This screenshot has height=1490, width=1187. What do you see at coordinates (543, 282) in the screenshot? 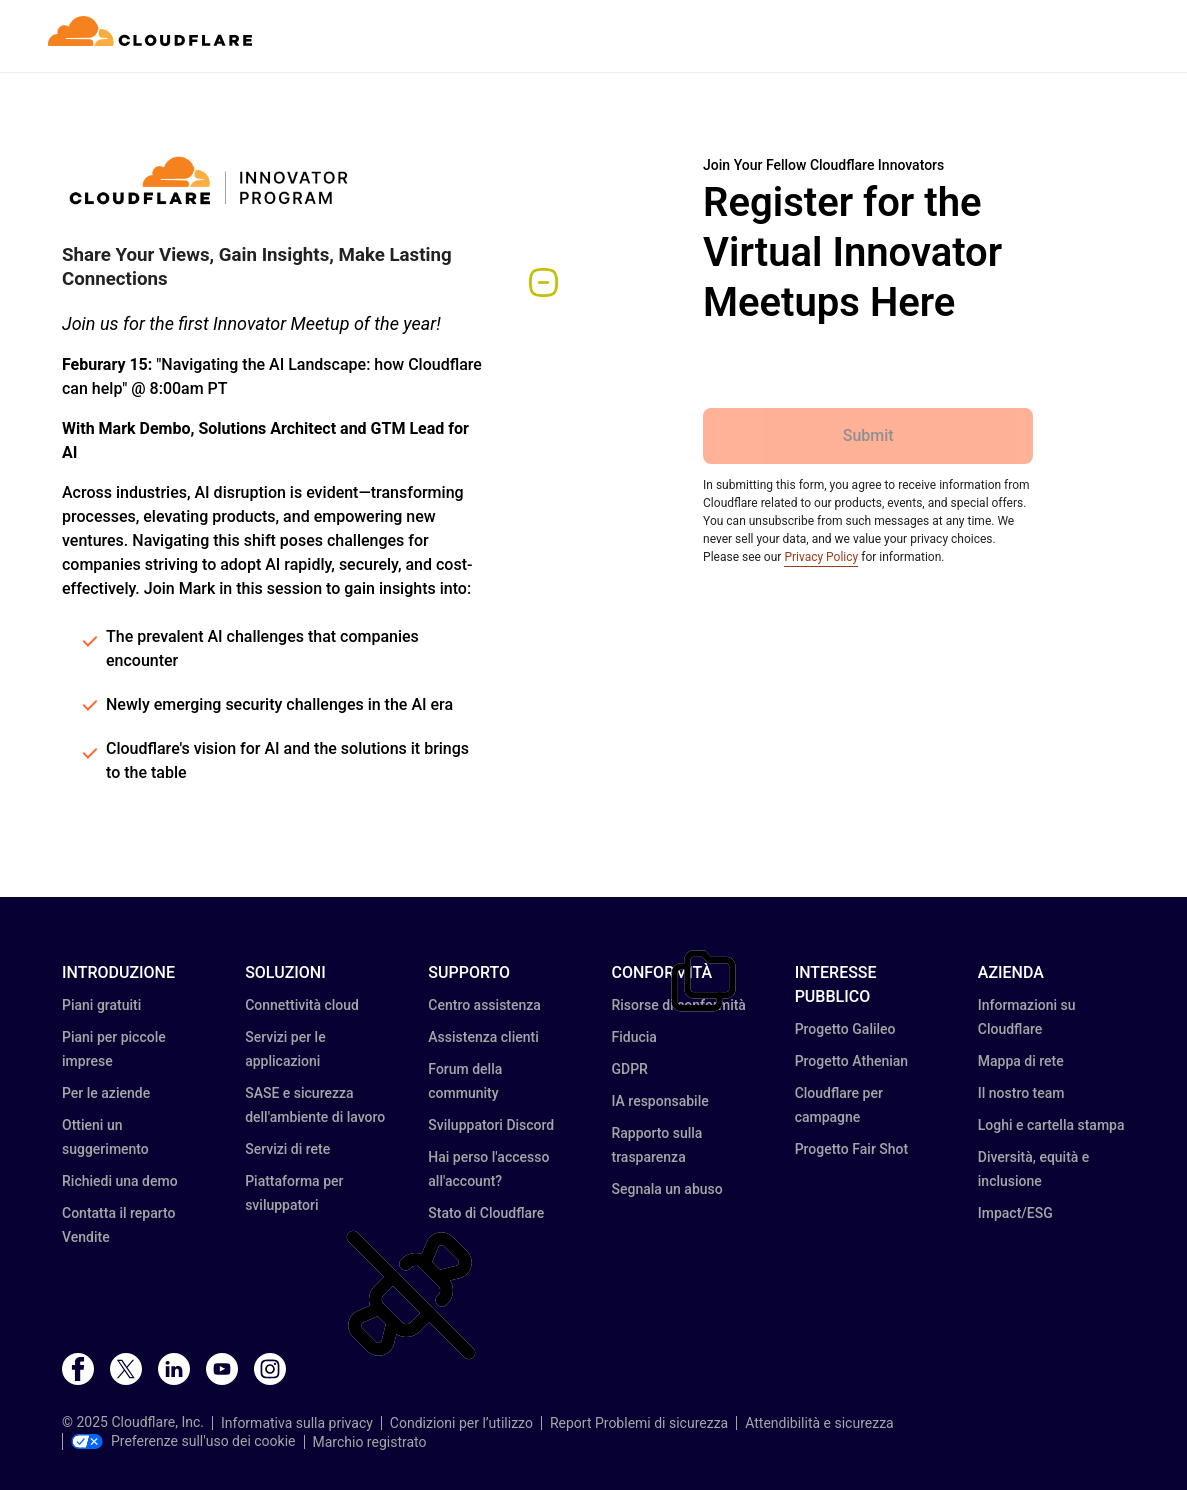
I see `remove an item from a list or collection` at bounding box center [543, 282].